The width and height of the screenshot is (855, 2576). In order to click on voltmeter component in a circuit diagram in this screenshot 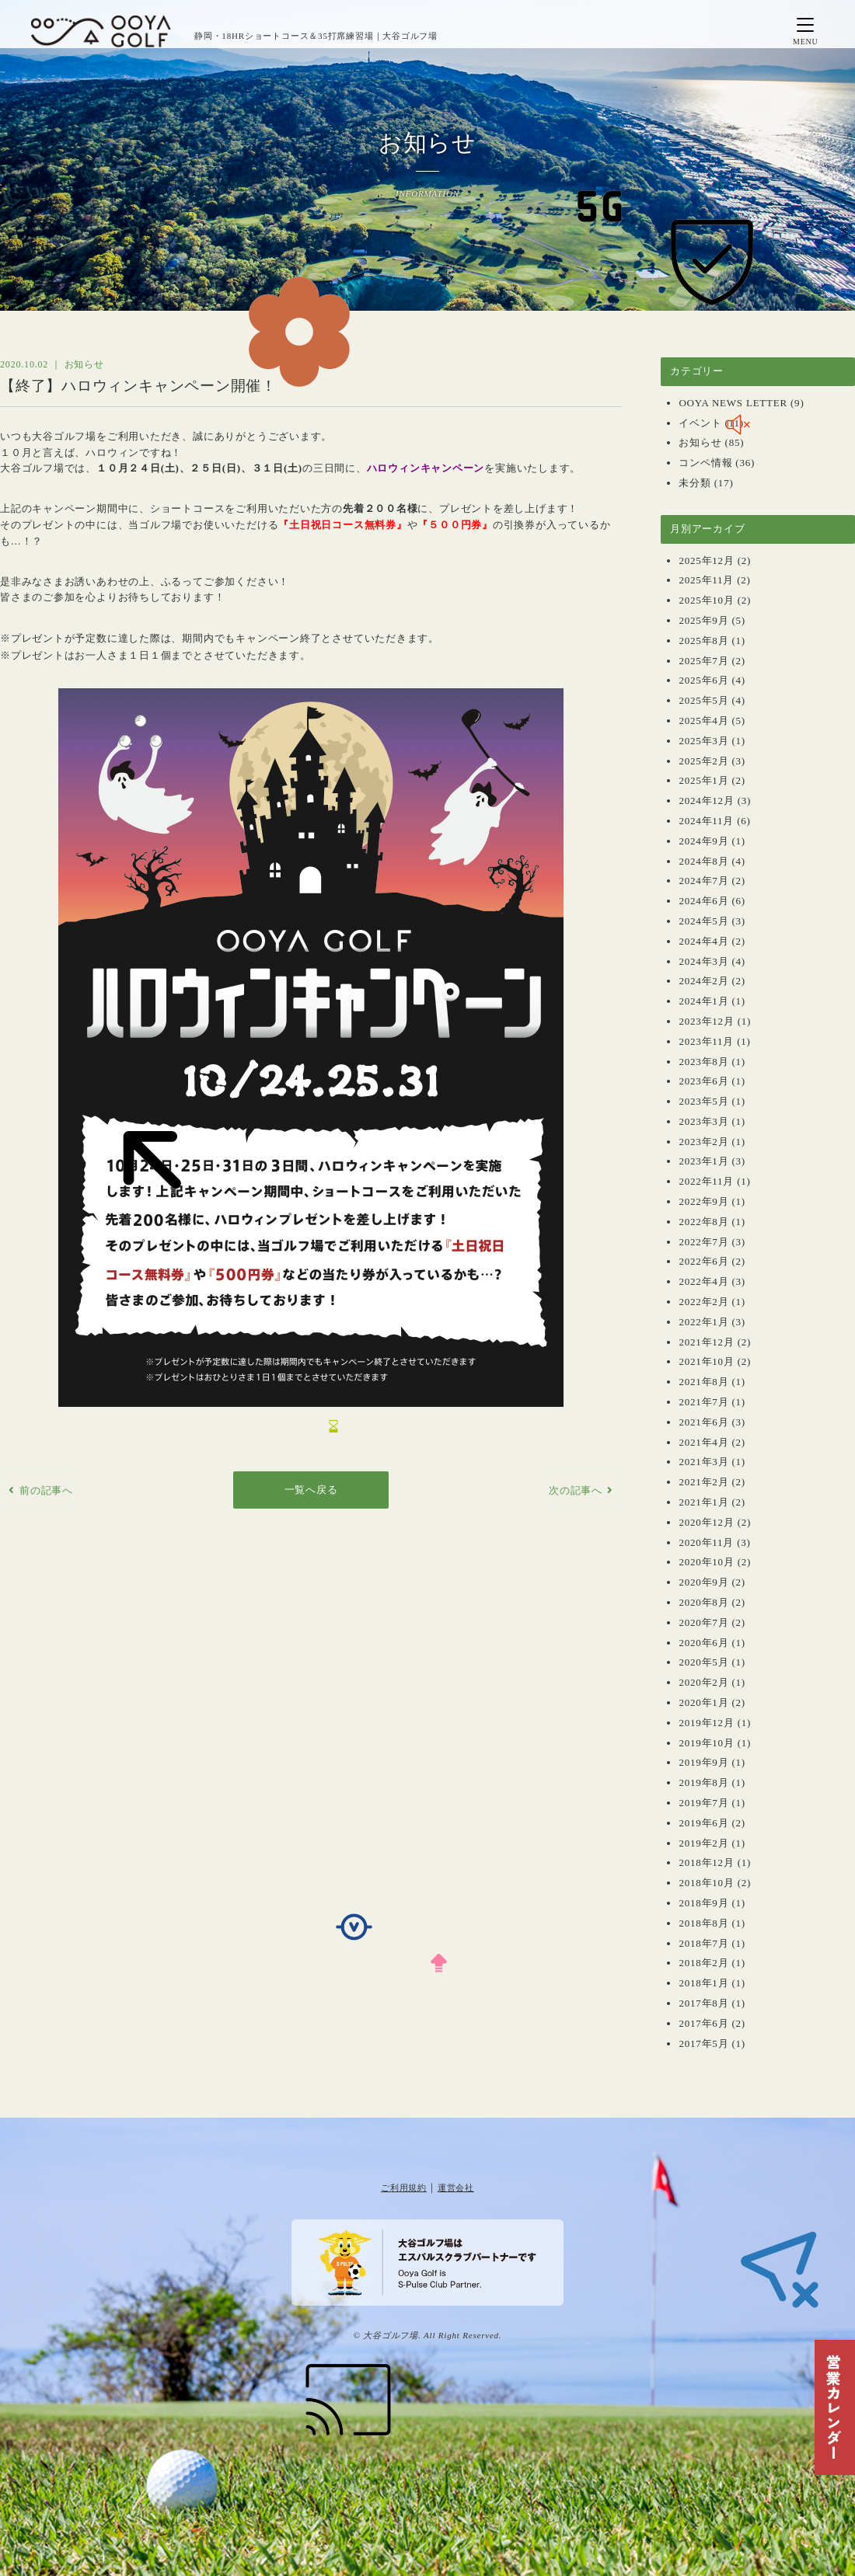, I will do `click(354, 1927)`.